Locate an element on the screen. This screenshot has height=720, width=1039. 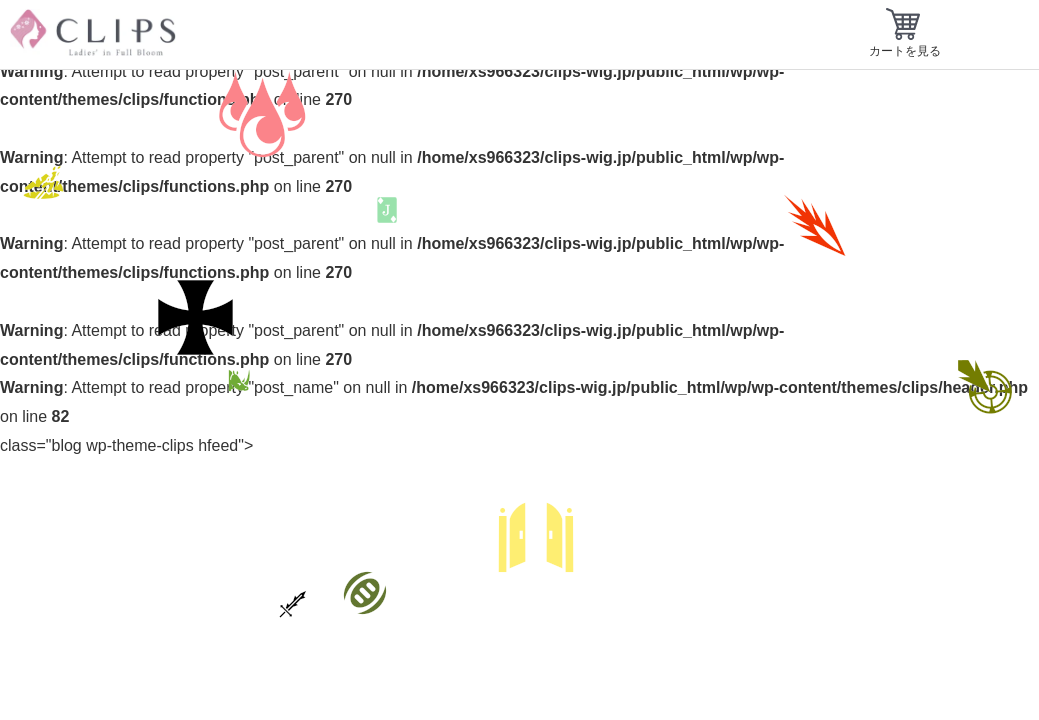
equip a broken or shattered weapon is located at coordinates (292, 604).